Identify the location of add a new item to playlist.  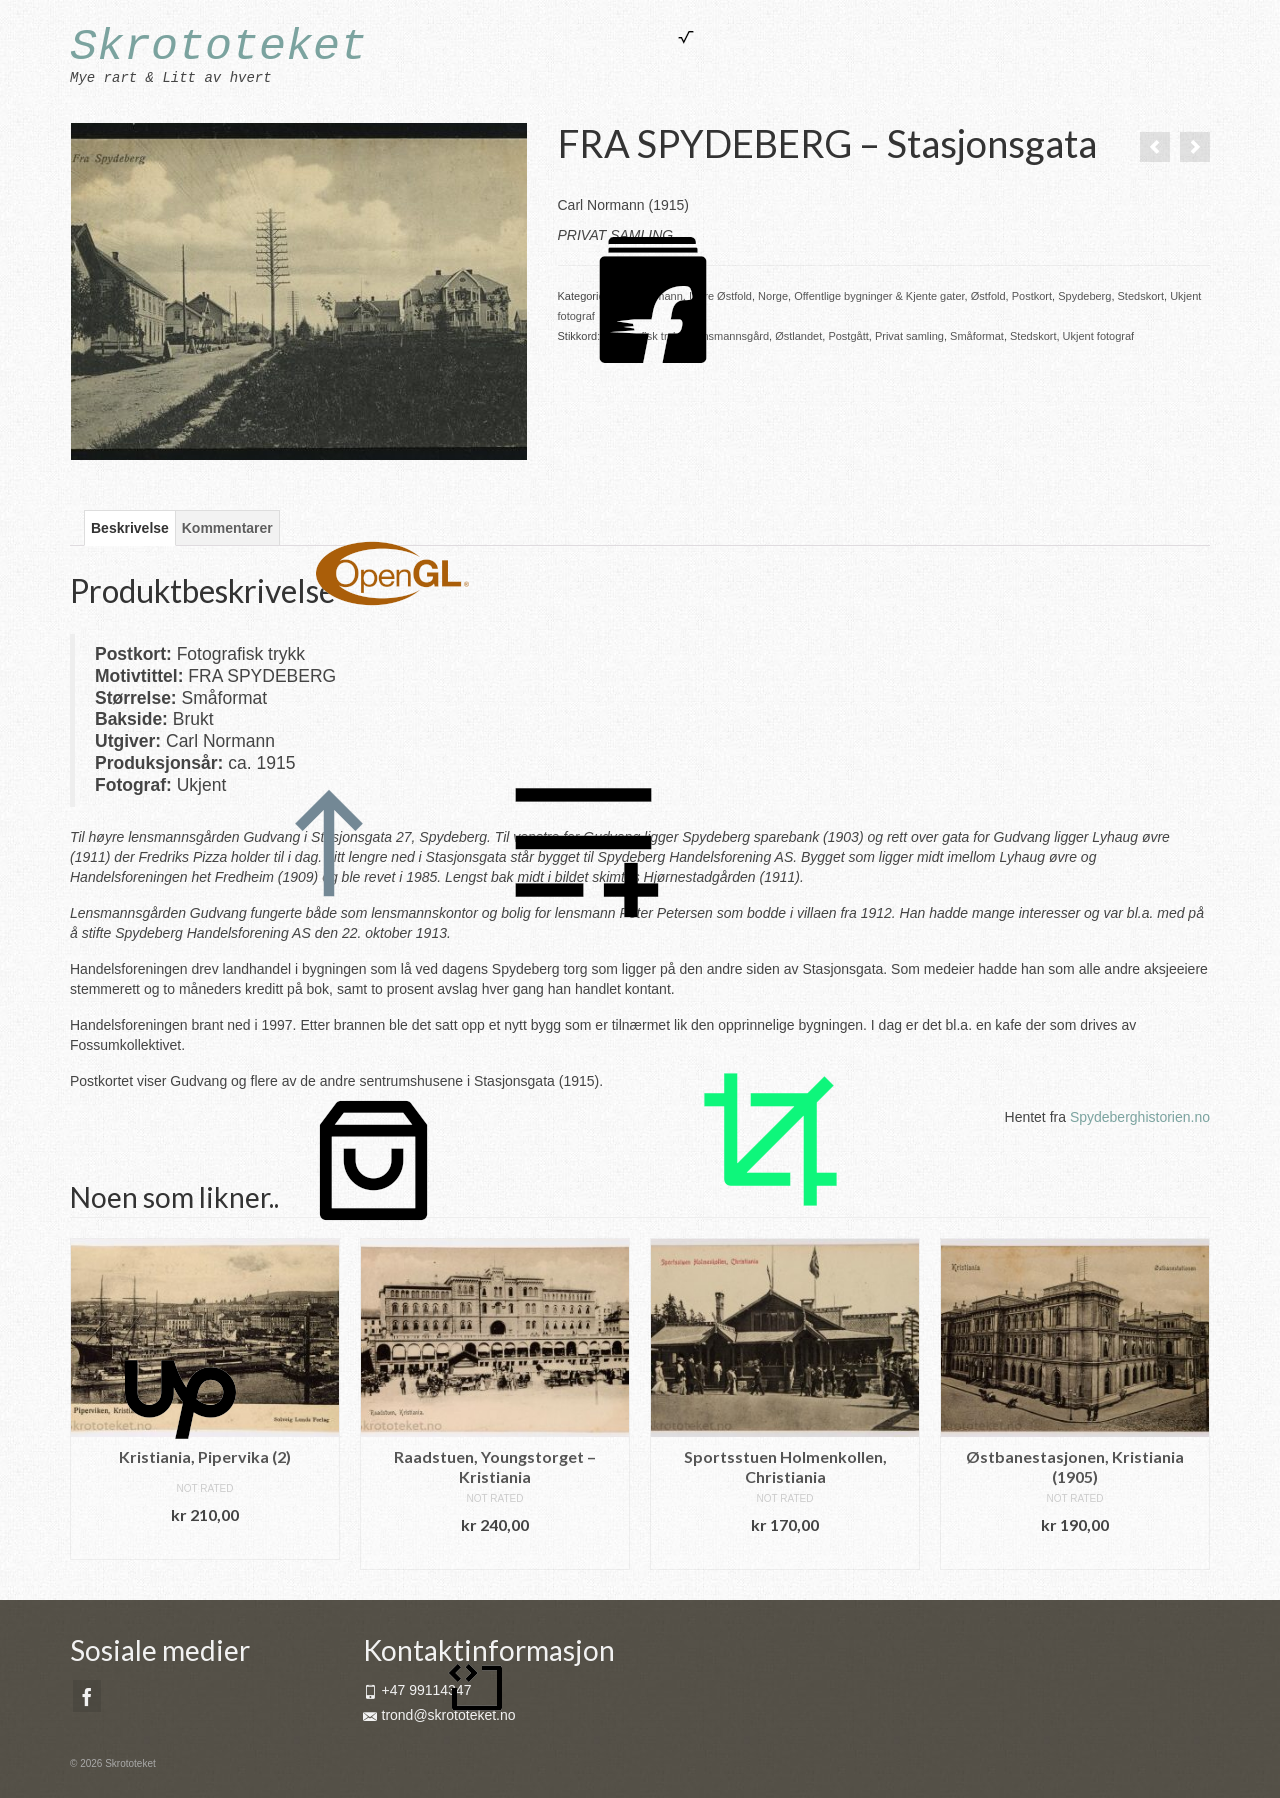
(583, 842).